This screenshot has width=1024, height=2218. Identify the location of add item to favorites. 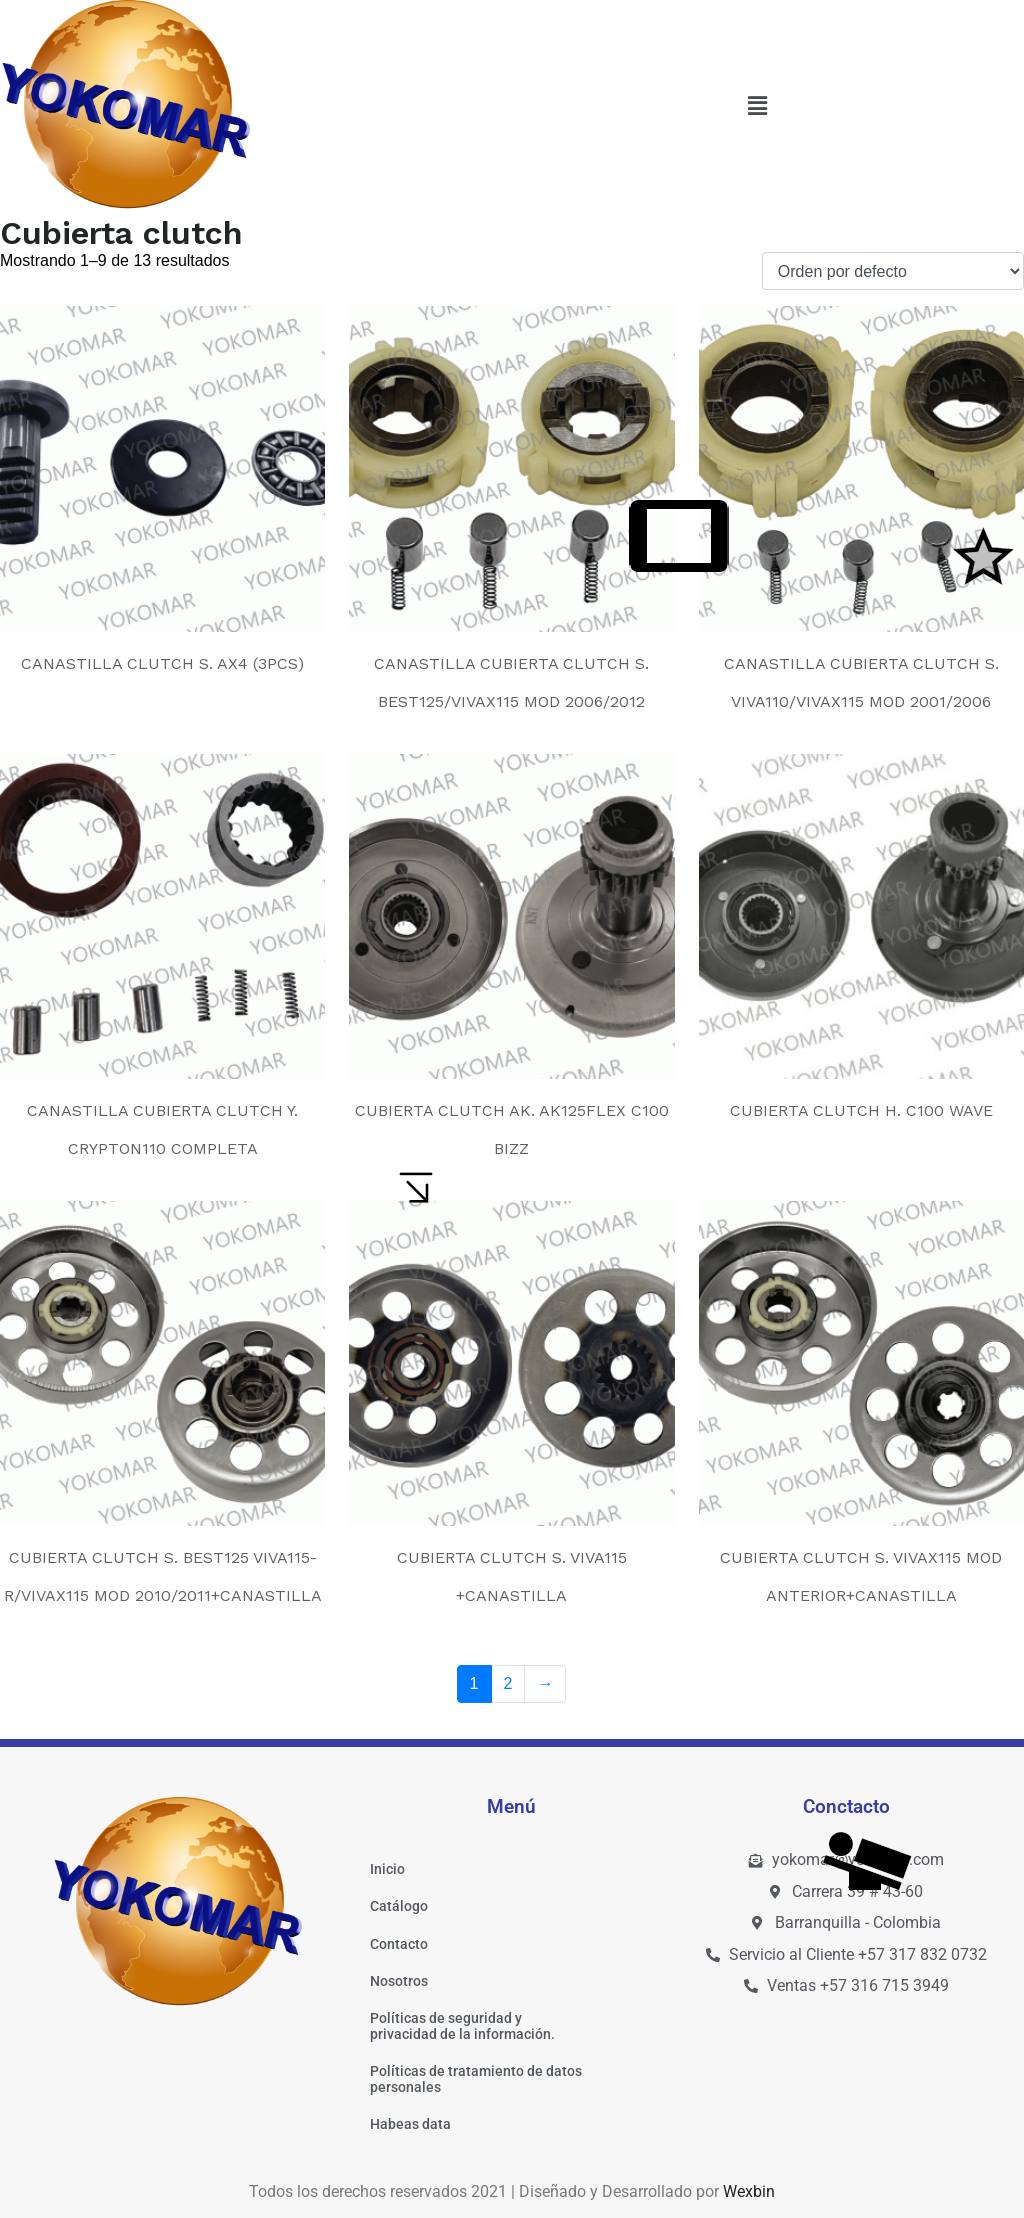
(983, 557).